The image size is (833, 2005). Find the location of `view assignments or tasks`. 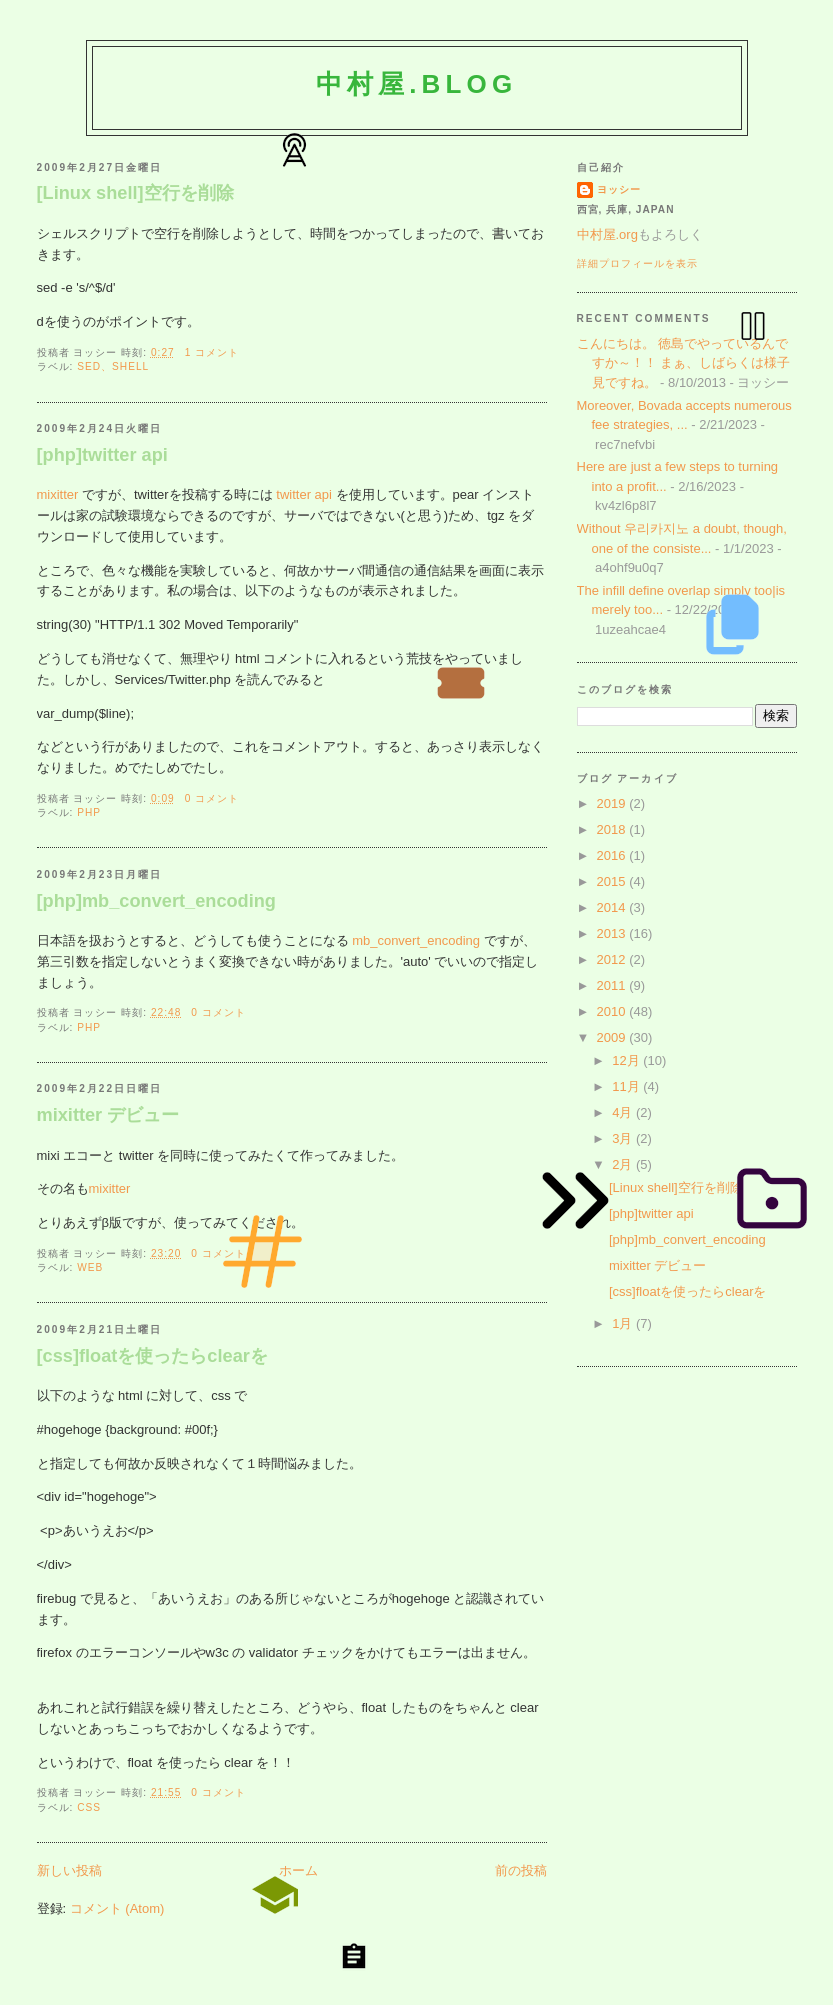

view assignments or tasks is located at coordinates (354, 1957).